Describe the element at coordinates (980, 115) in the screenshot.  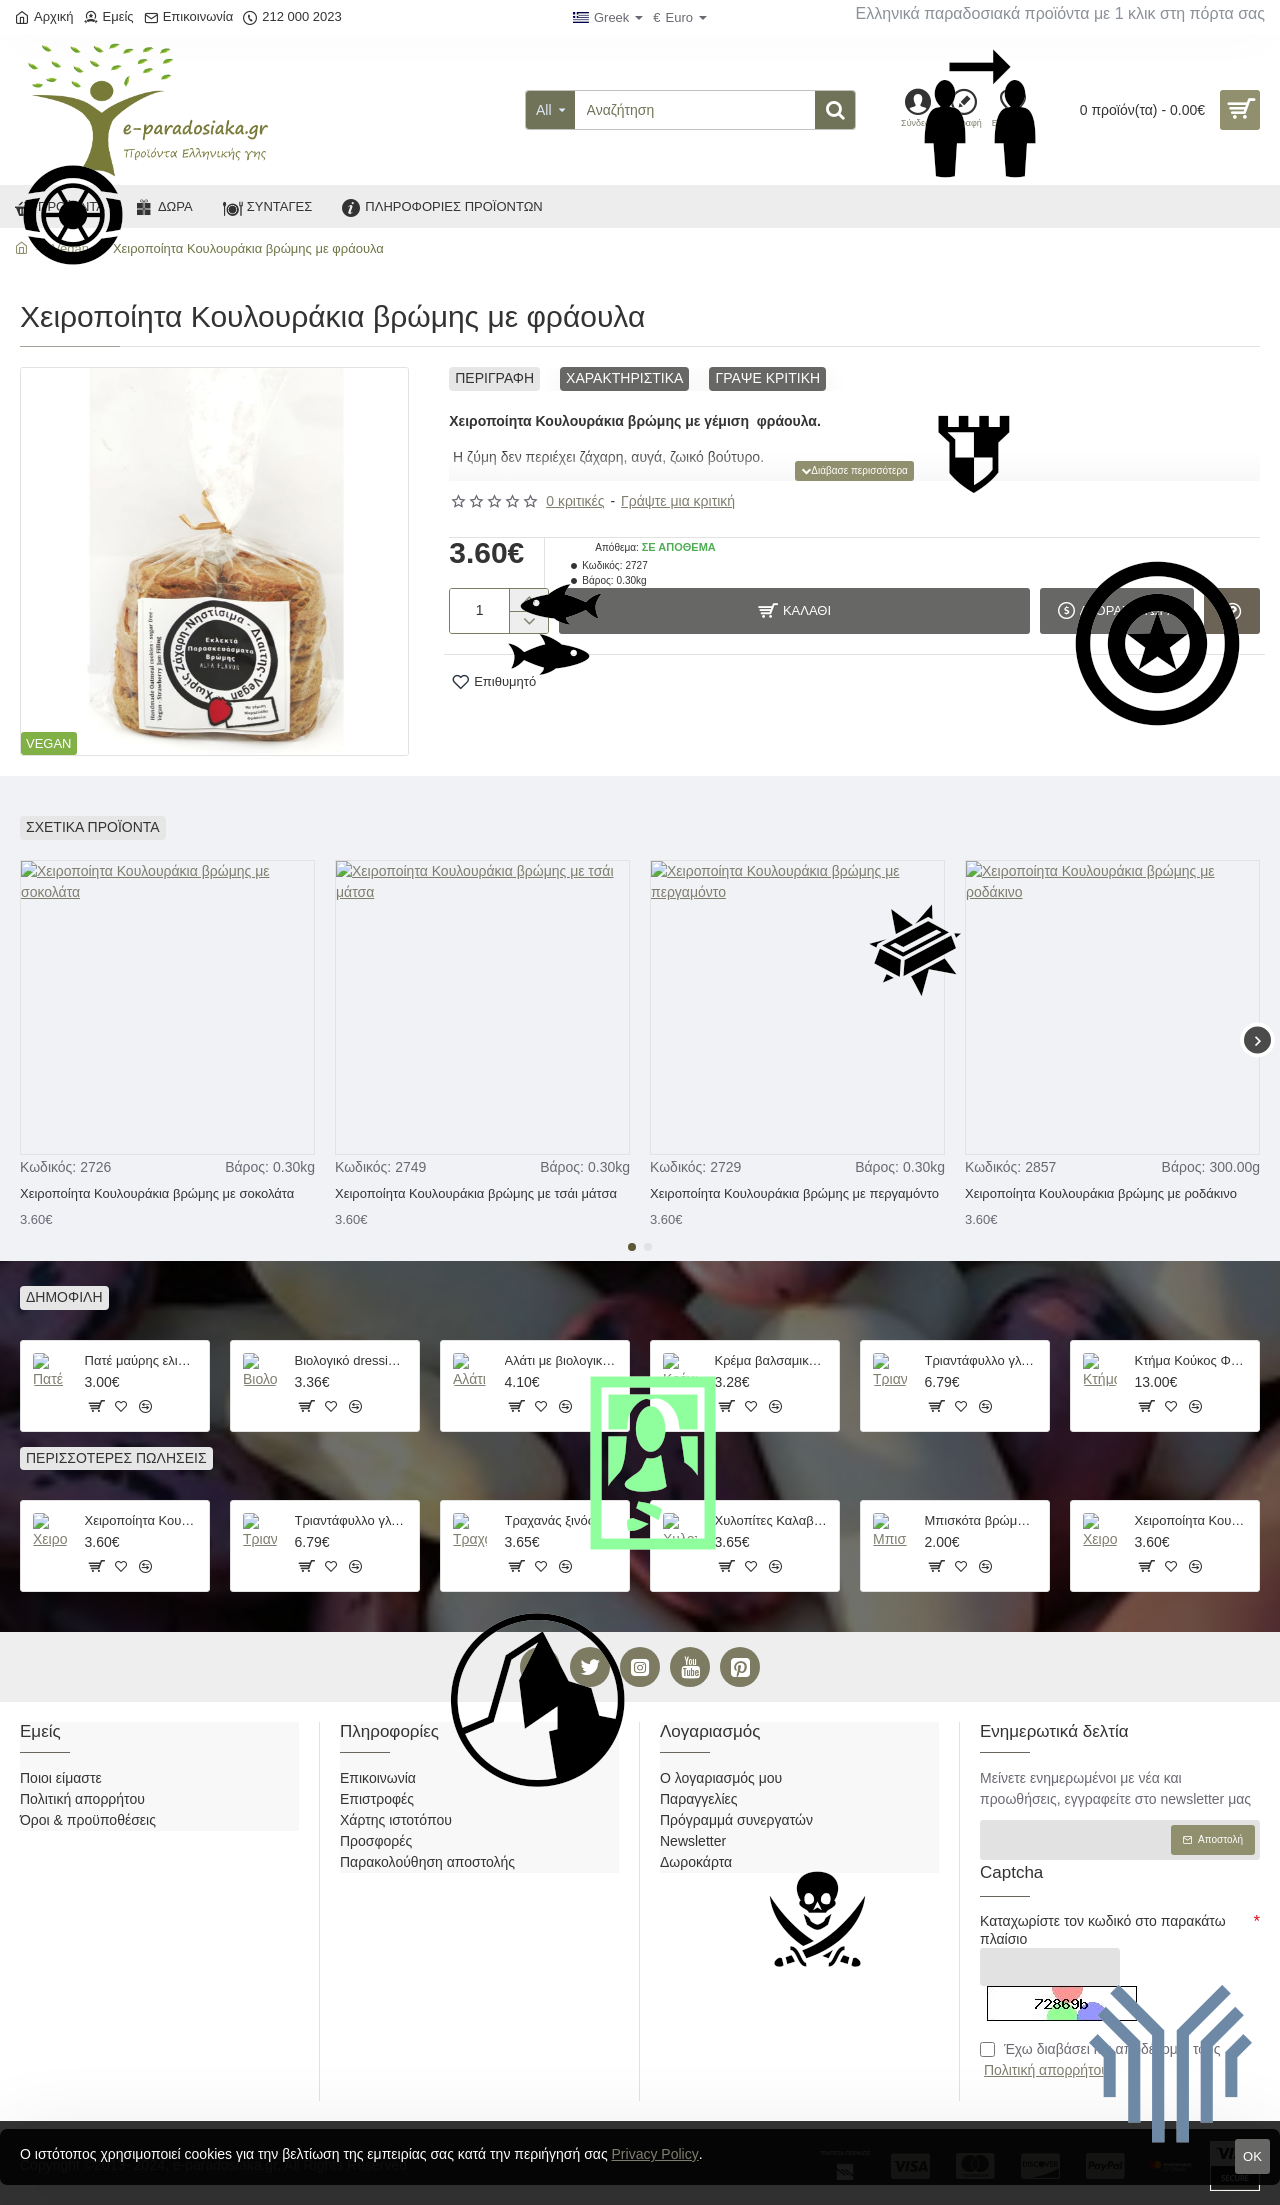
I see `skip to the next player's turn` at that location.